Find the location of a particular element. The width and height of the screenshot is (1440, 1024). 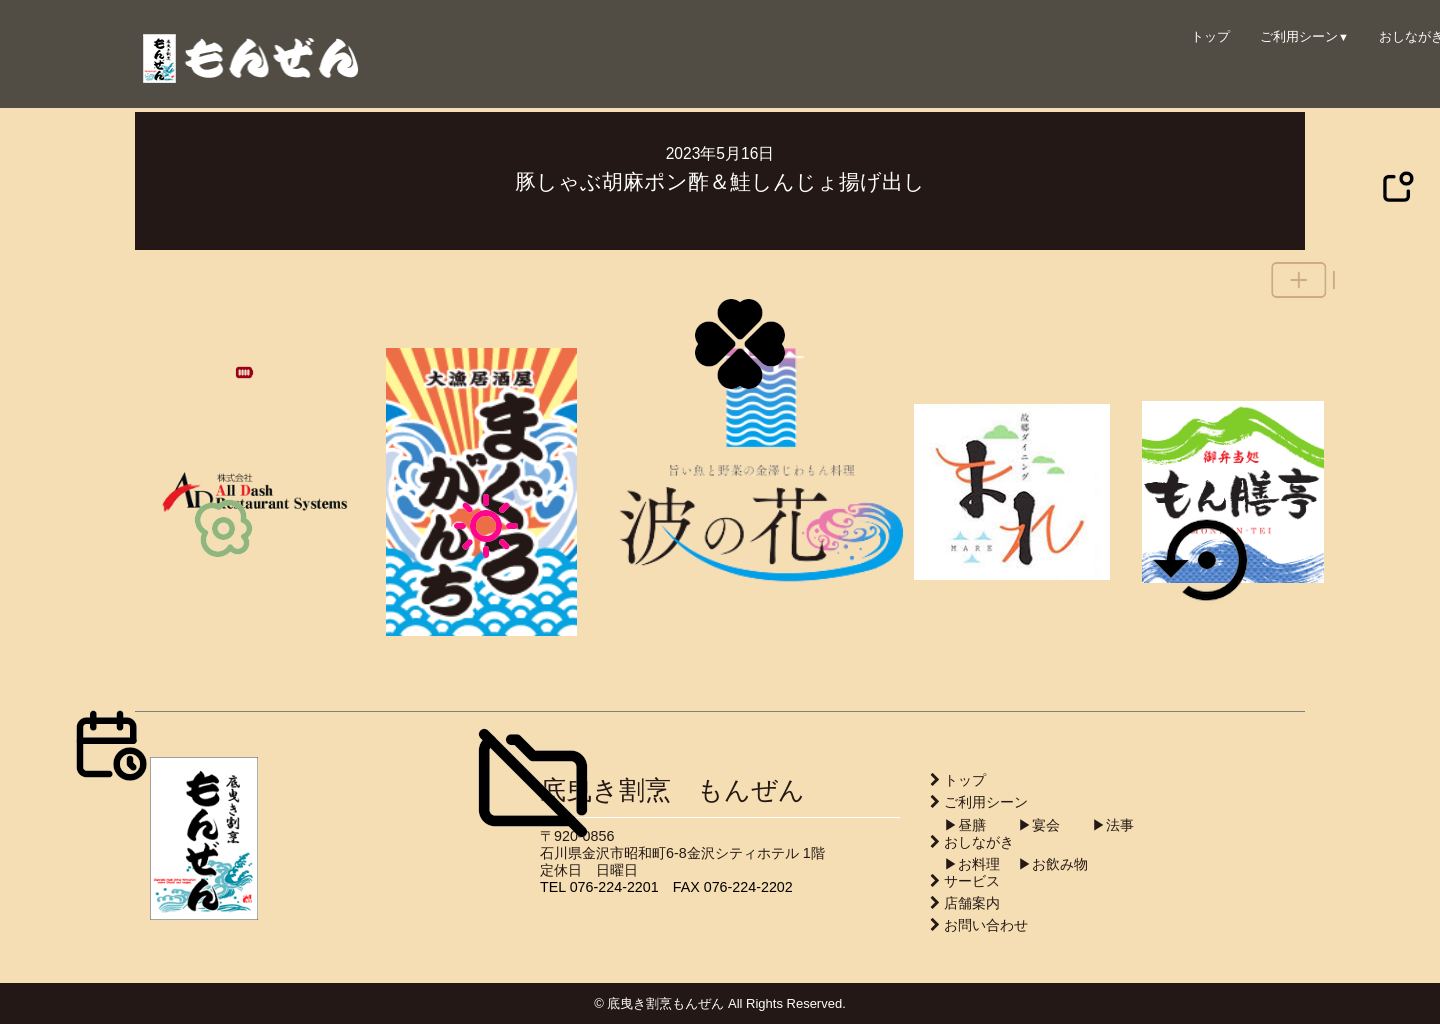

view notifications is located at coordinates (1397, 187).